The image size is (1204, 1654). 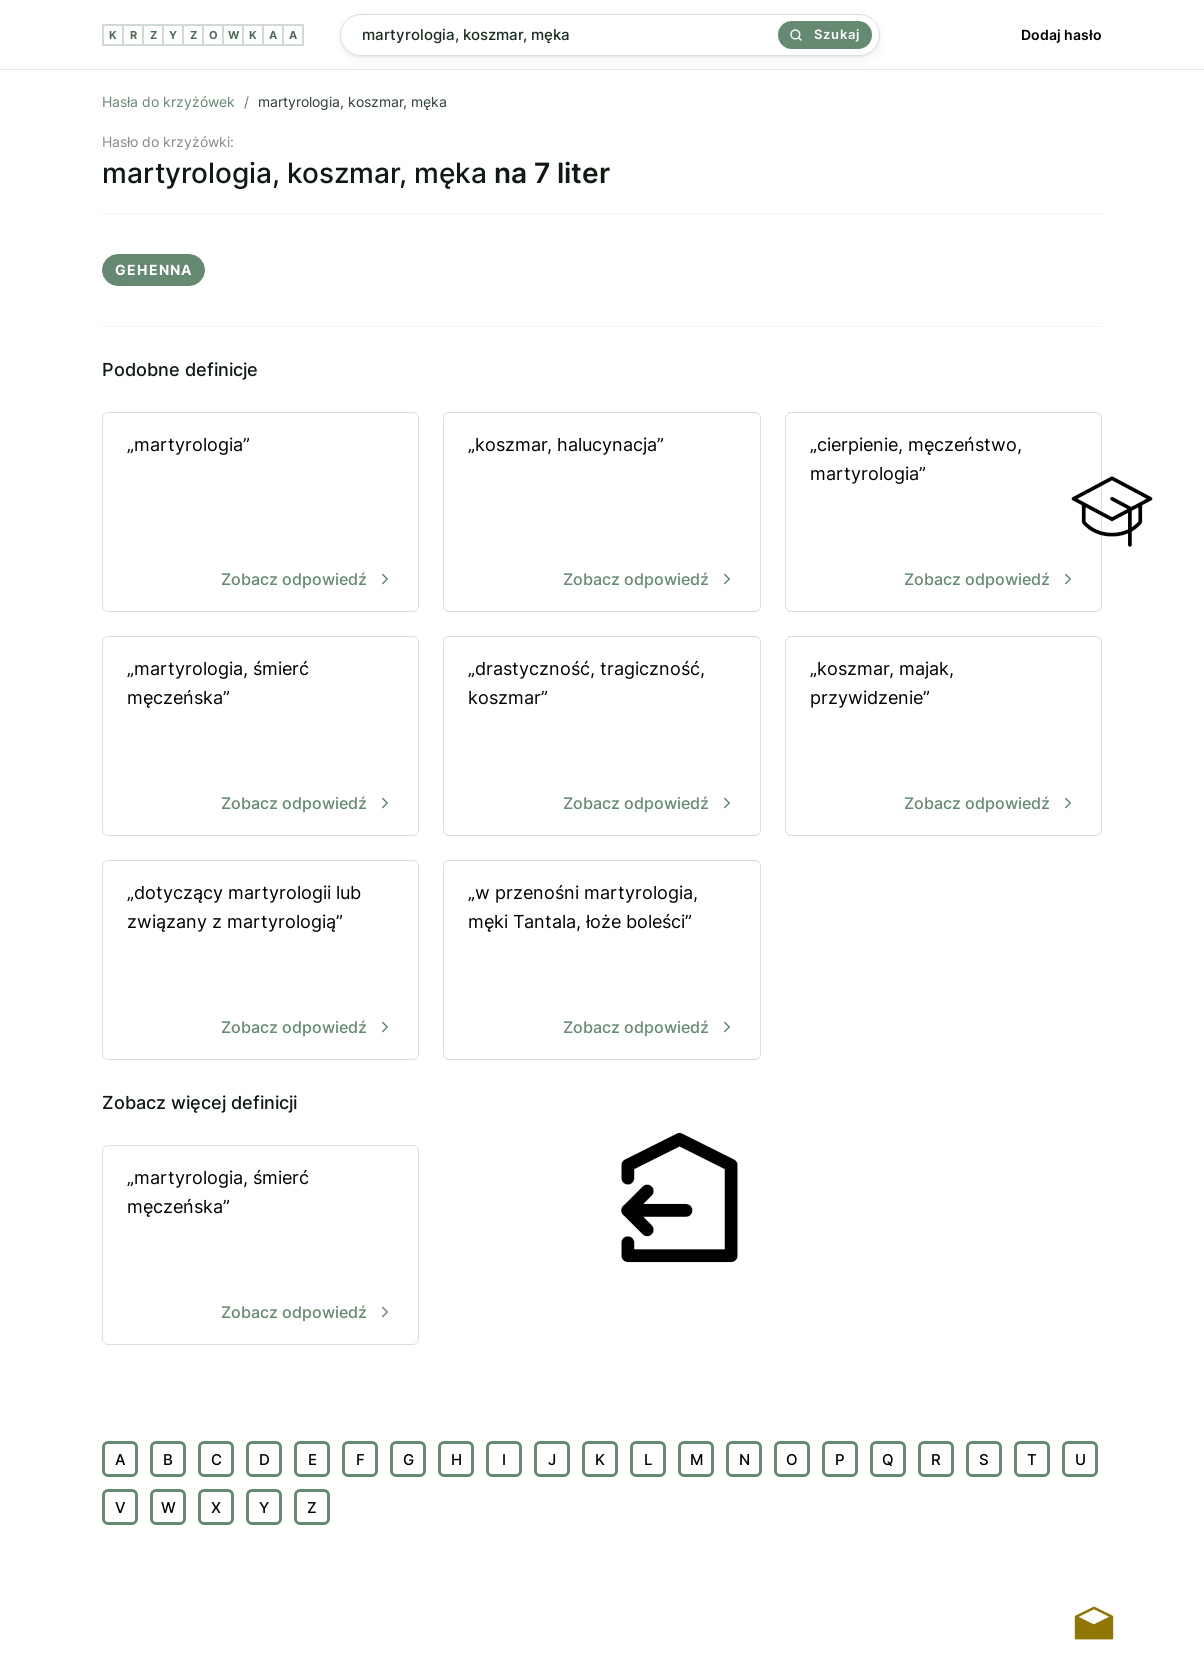 I want to click on access education or learning resources, so click(x=1112, y=509).